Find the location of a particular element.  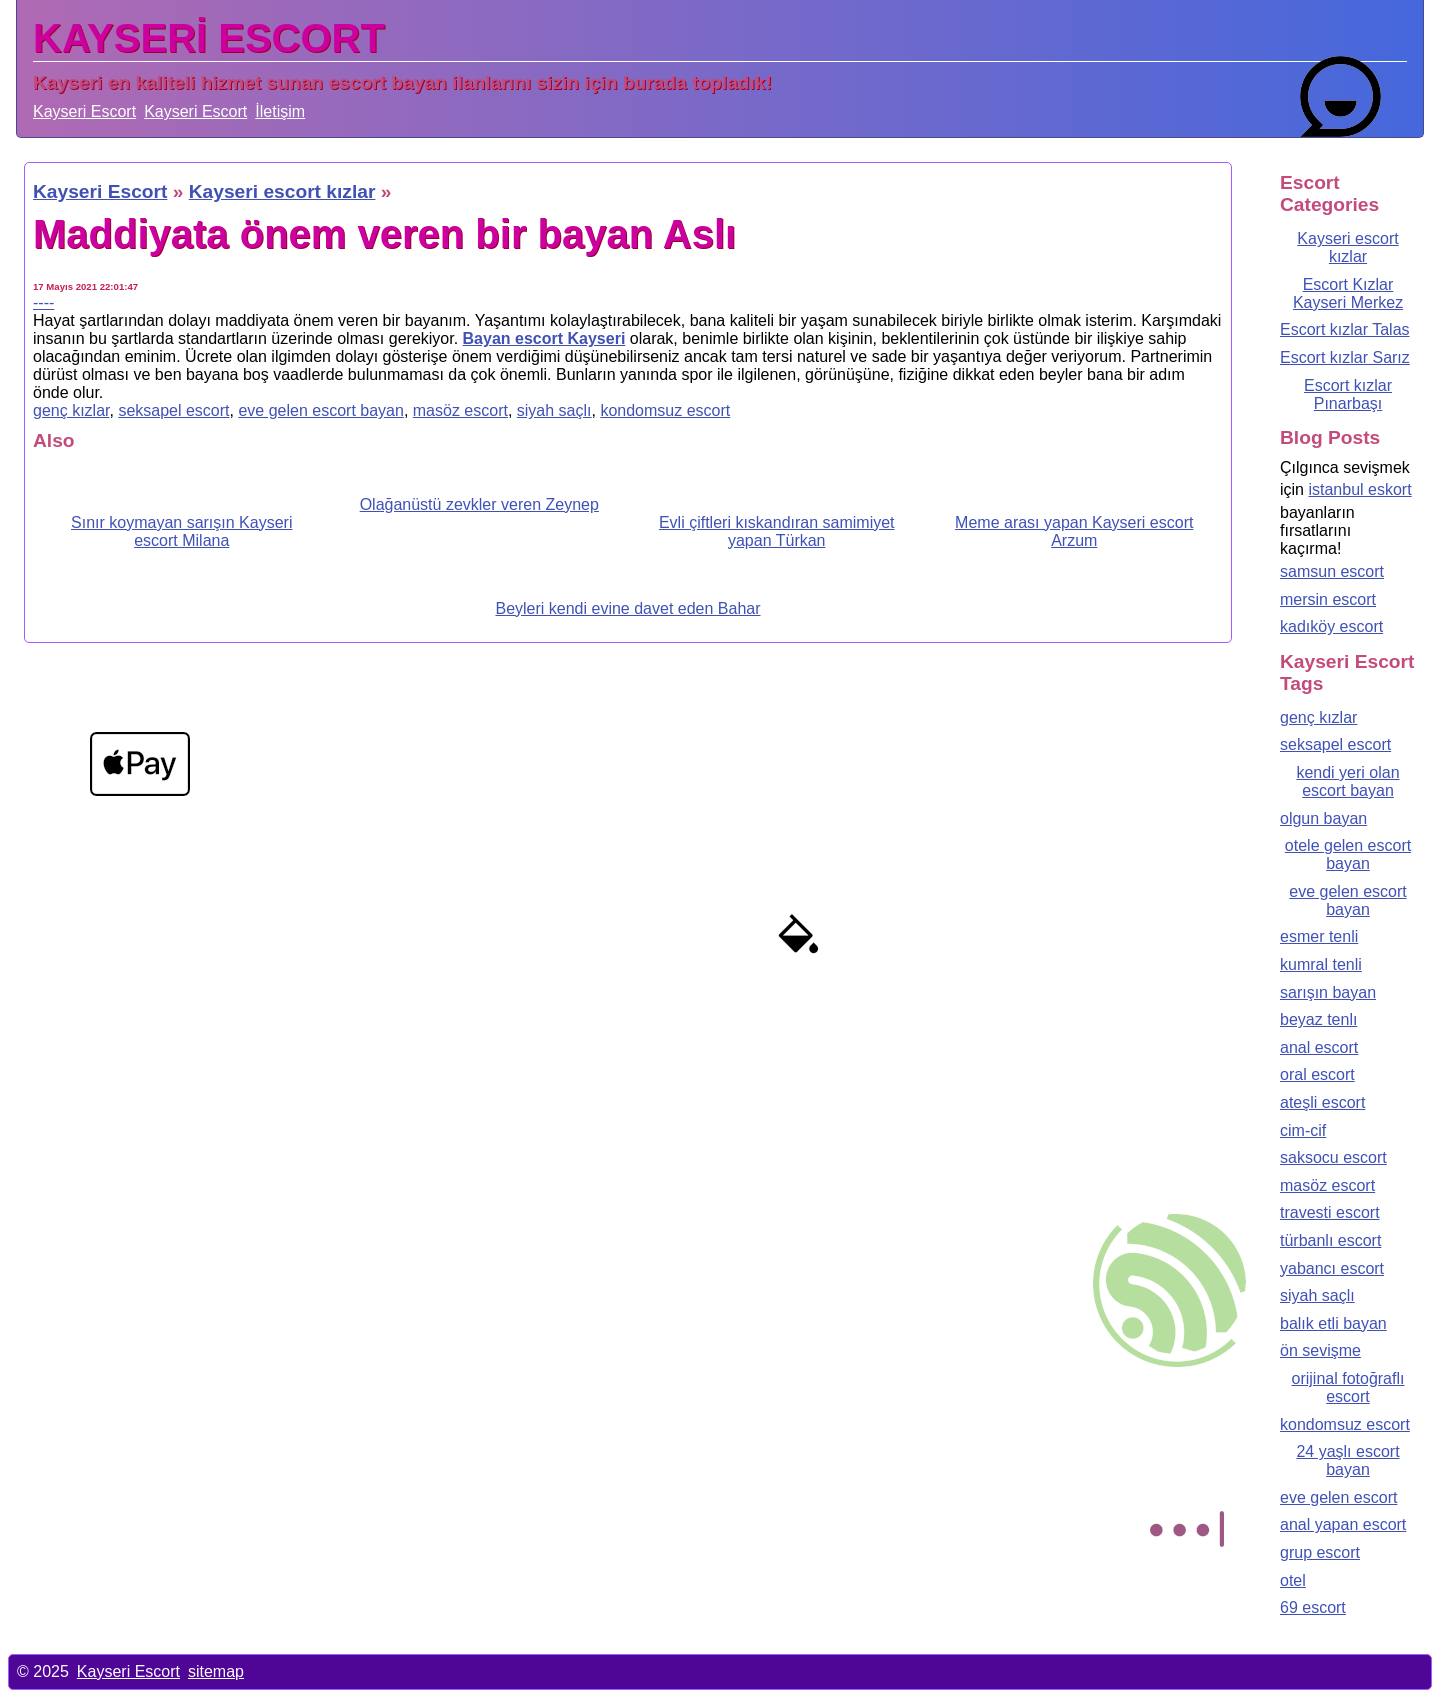

espressif systems company logo is located at coordinates (1169, 1290).